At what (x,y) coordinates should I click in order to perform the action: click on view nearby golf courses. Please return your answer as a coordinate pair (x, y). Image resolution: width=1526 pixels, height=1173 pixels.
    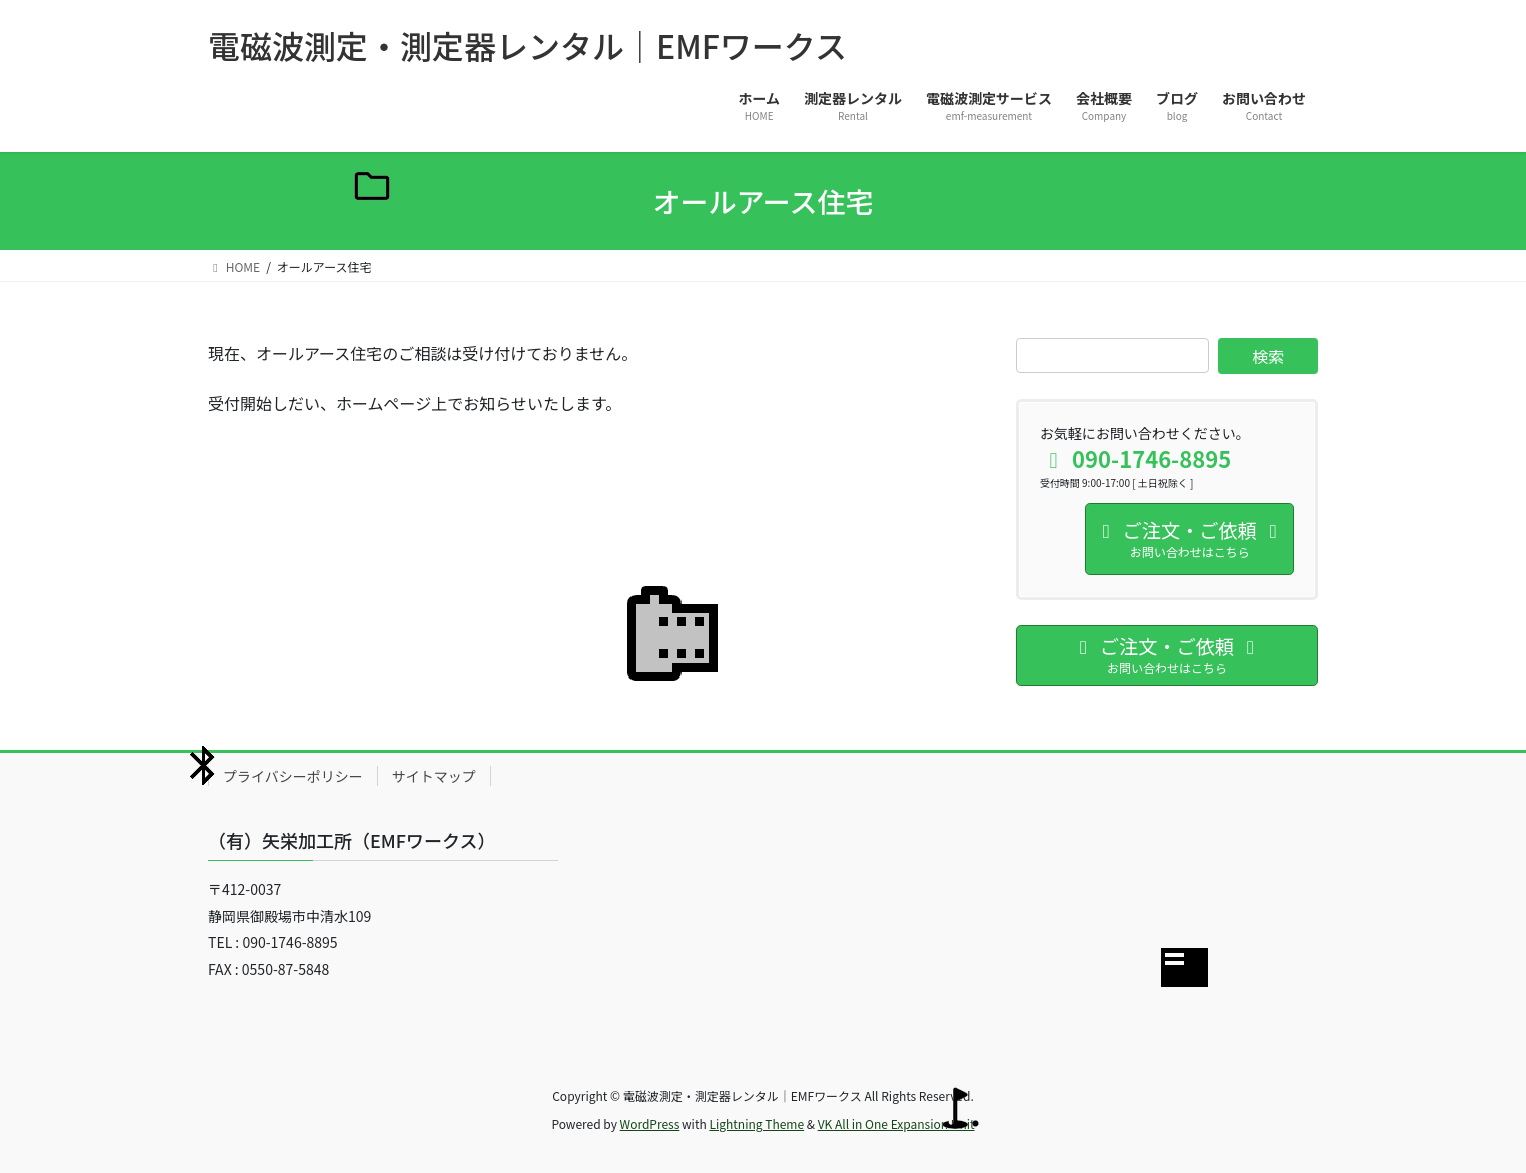
    Looking at the image, I should click on (959, 1107).